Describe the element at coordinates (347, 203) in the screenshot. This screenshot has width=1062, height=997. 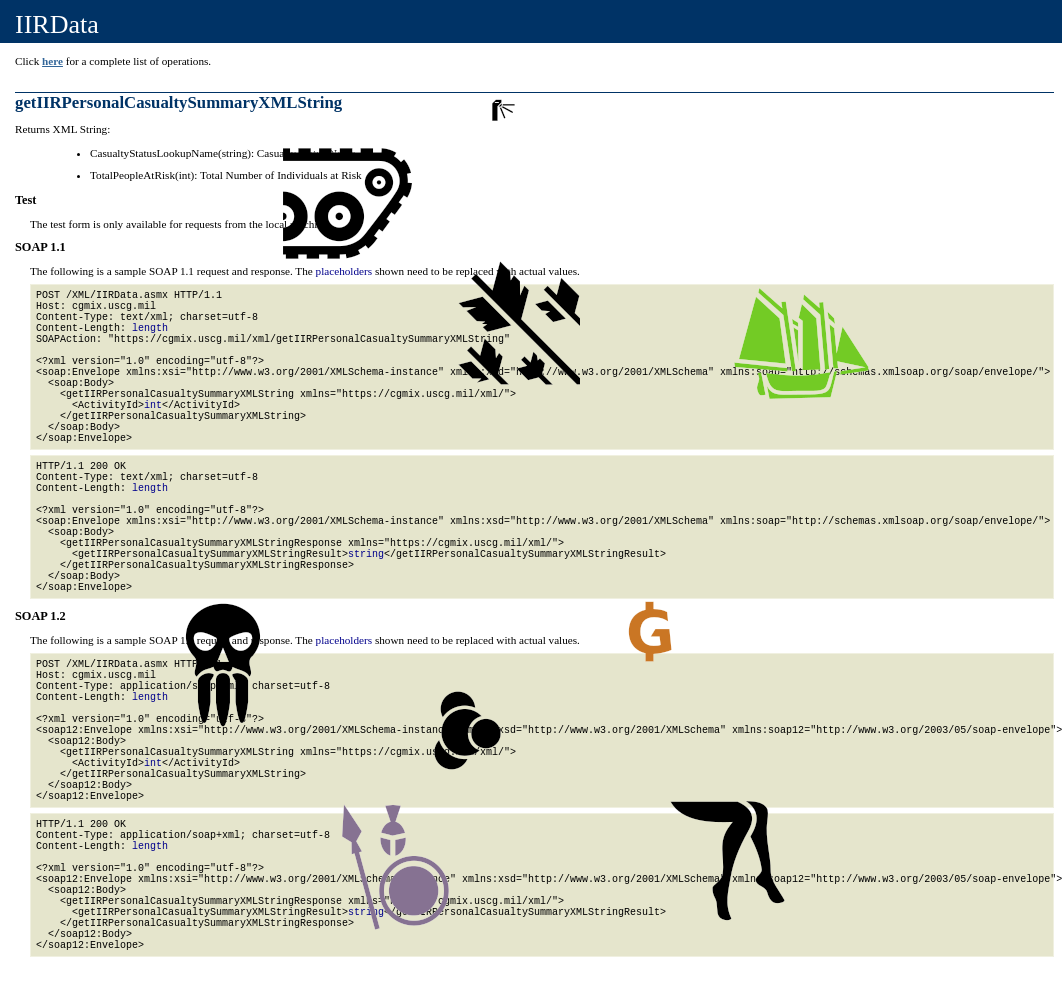
I see `select tank or tracked vehicle in a game` at that location.